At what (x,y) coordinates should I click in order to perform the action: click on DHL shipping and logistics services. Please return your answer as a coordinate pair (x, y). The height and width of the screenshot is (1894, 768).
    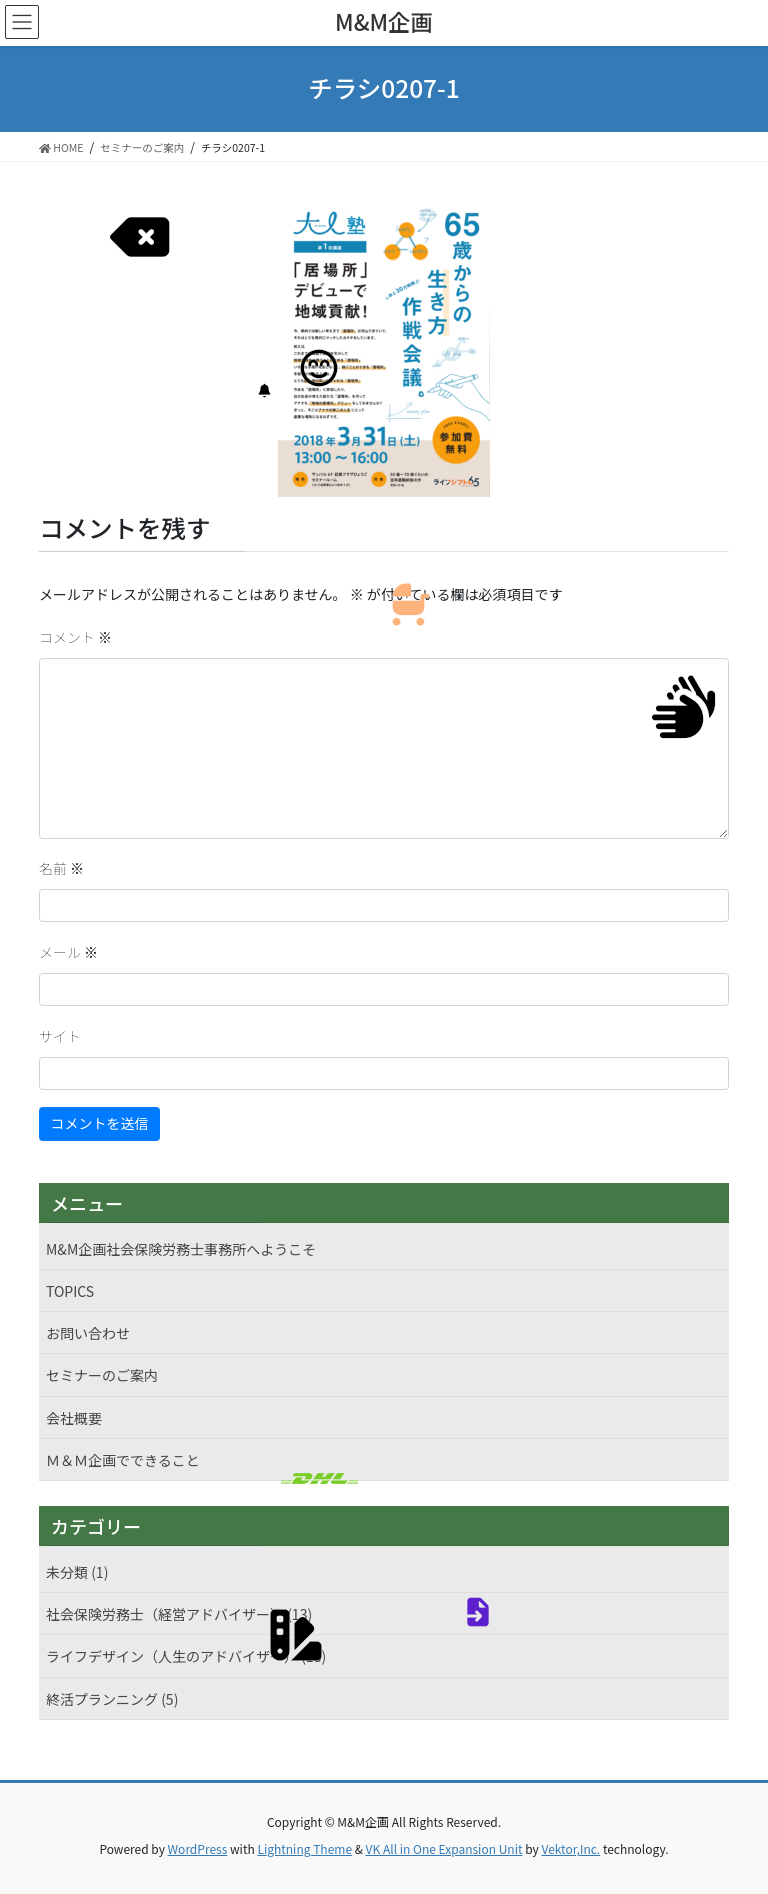
    Looking at the image, I should click on (319, 1478).